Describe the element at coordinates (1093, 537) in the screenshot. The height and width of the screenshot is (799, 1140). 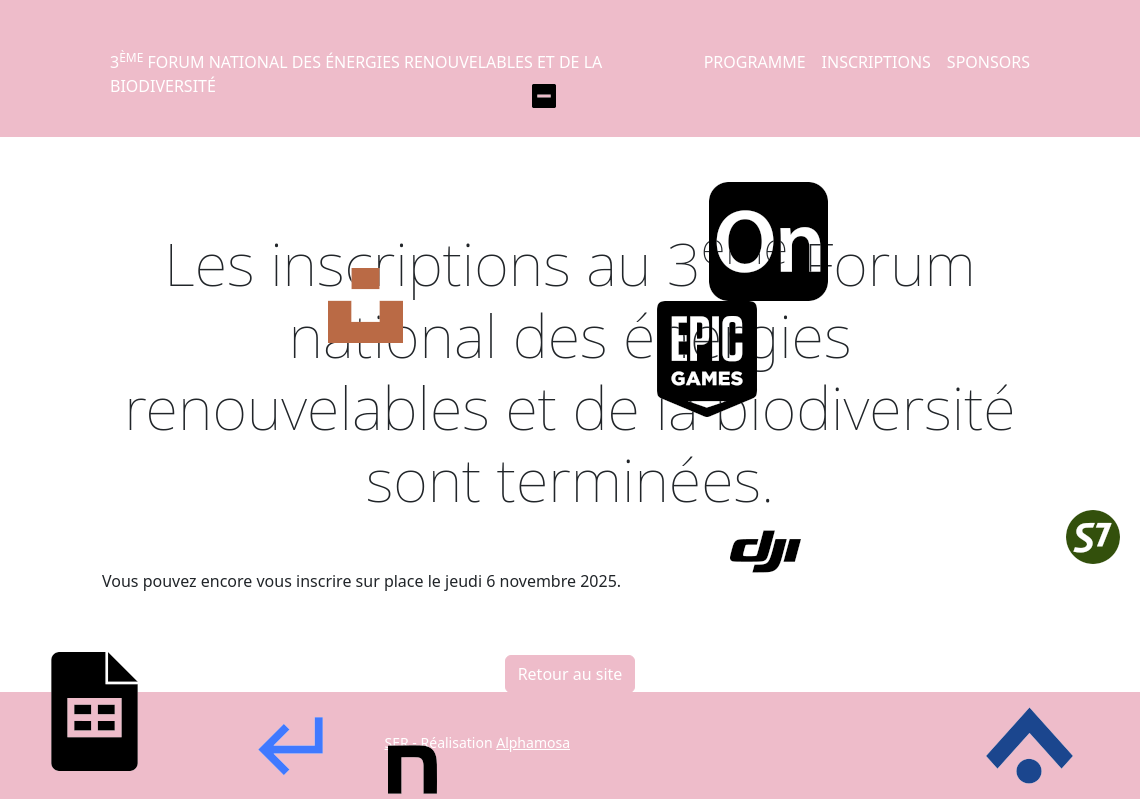
I see `s7 airlines logo` at that location.